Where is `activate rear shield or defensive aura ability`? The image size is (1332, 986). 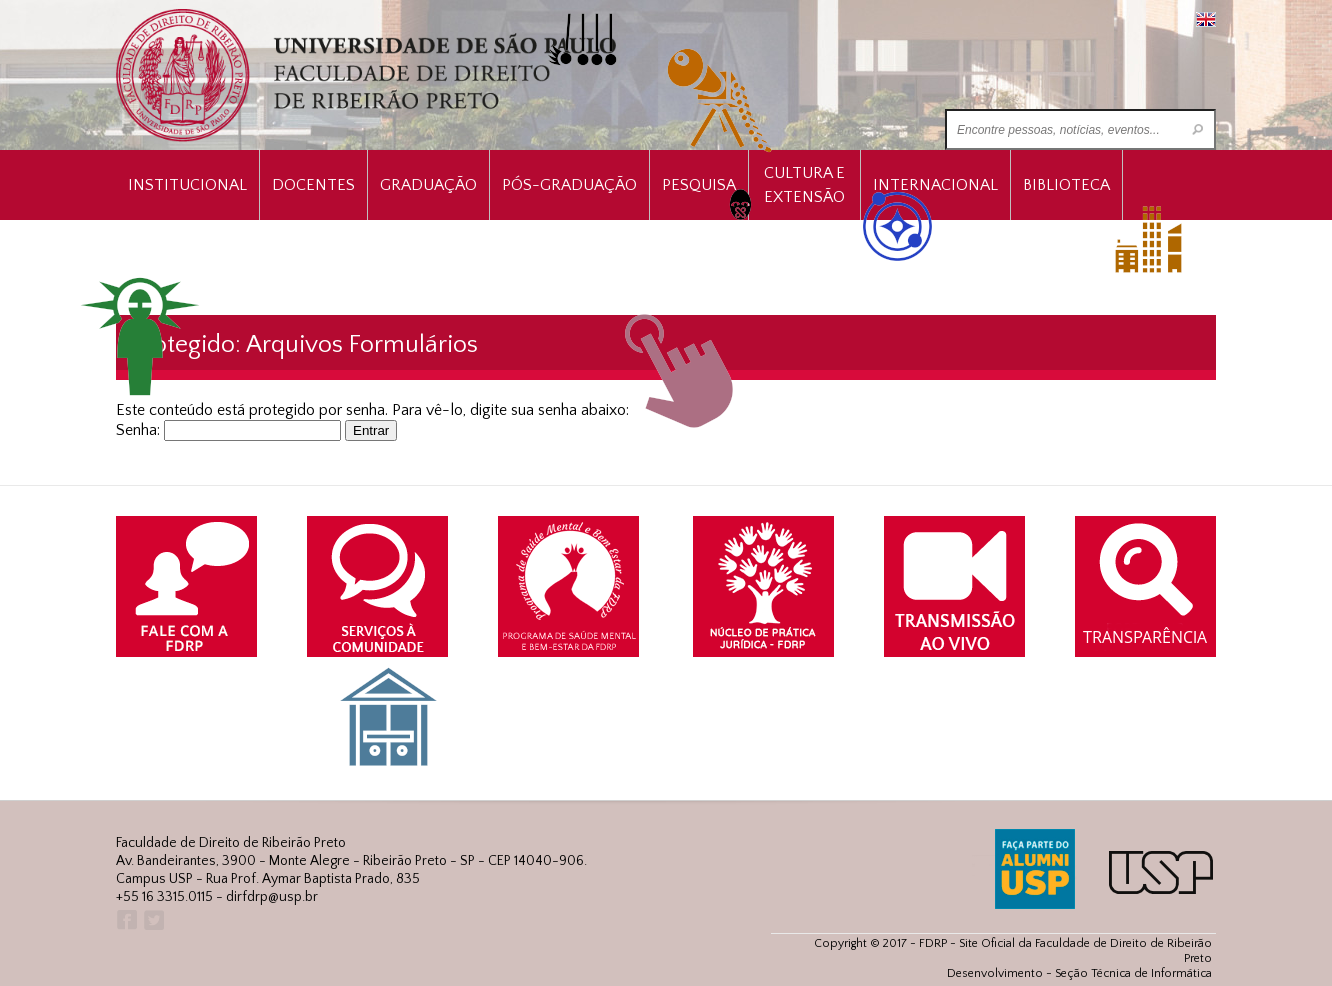 activate rear shield or defensive aura ability is located at coordinates (140, 336).